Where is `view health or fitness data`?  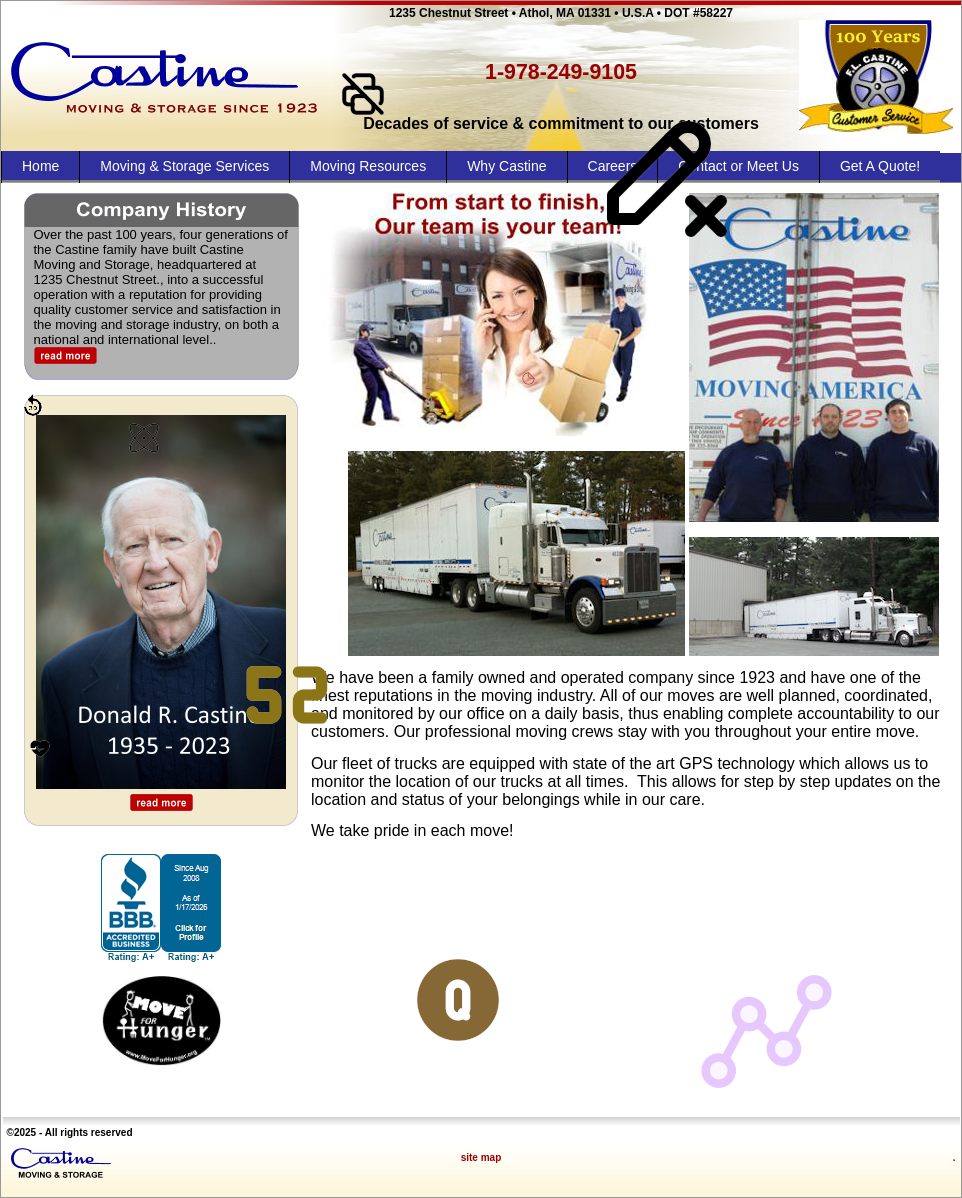 view health or fitness data is located at coordinates (40, 748).